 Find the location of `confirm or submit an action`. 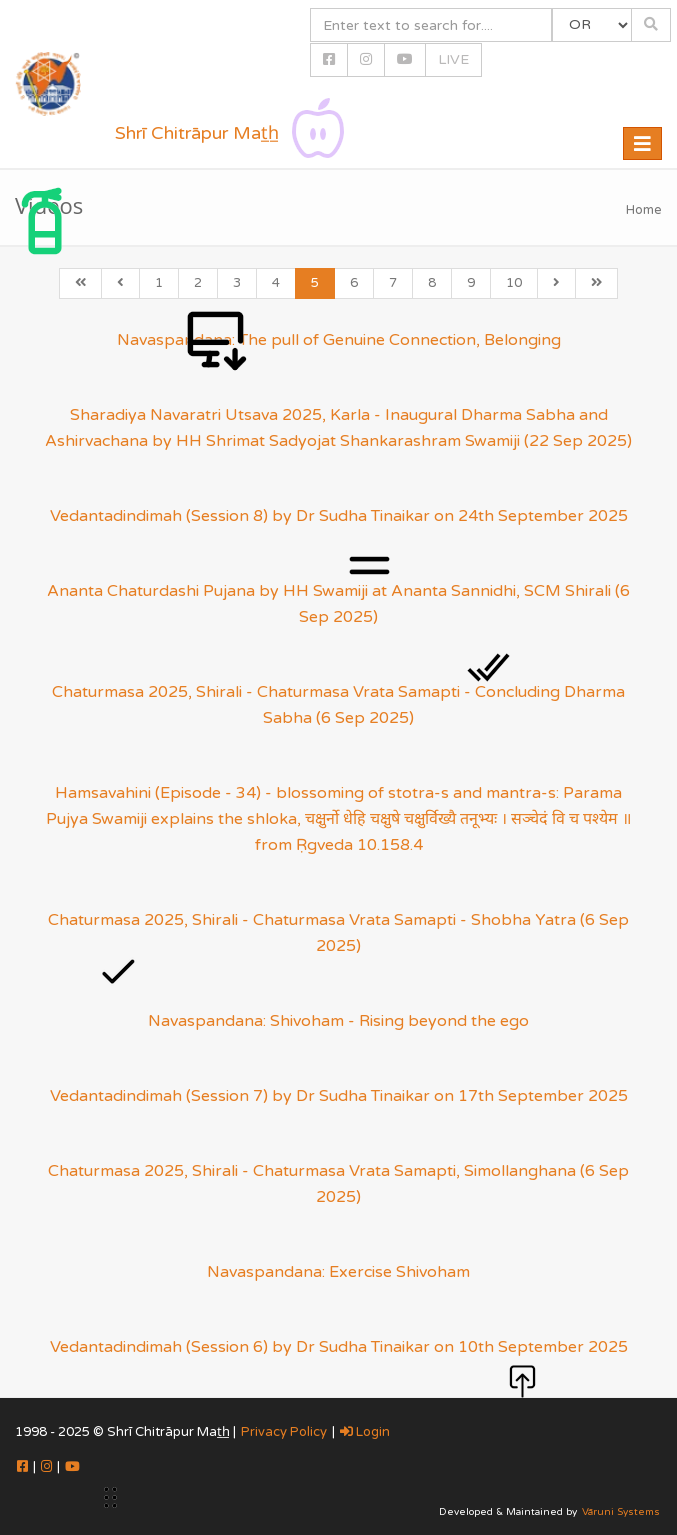

confirm or submit an action is located at coordinates (118, 971).